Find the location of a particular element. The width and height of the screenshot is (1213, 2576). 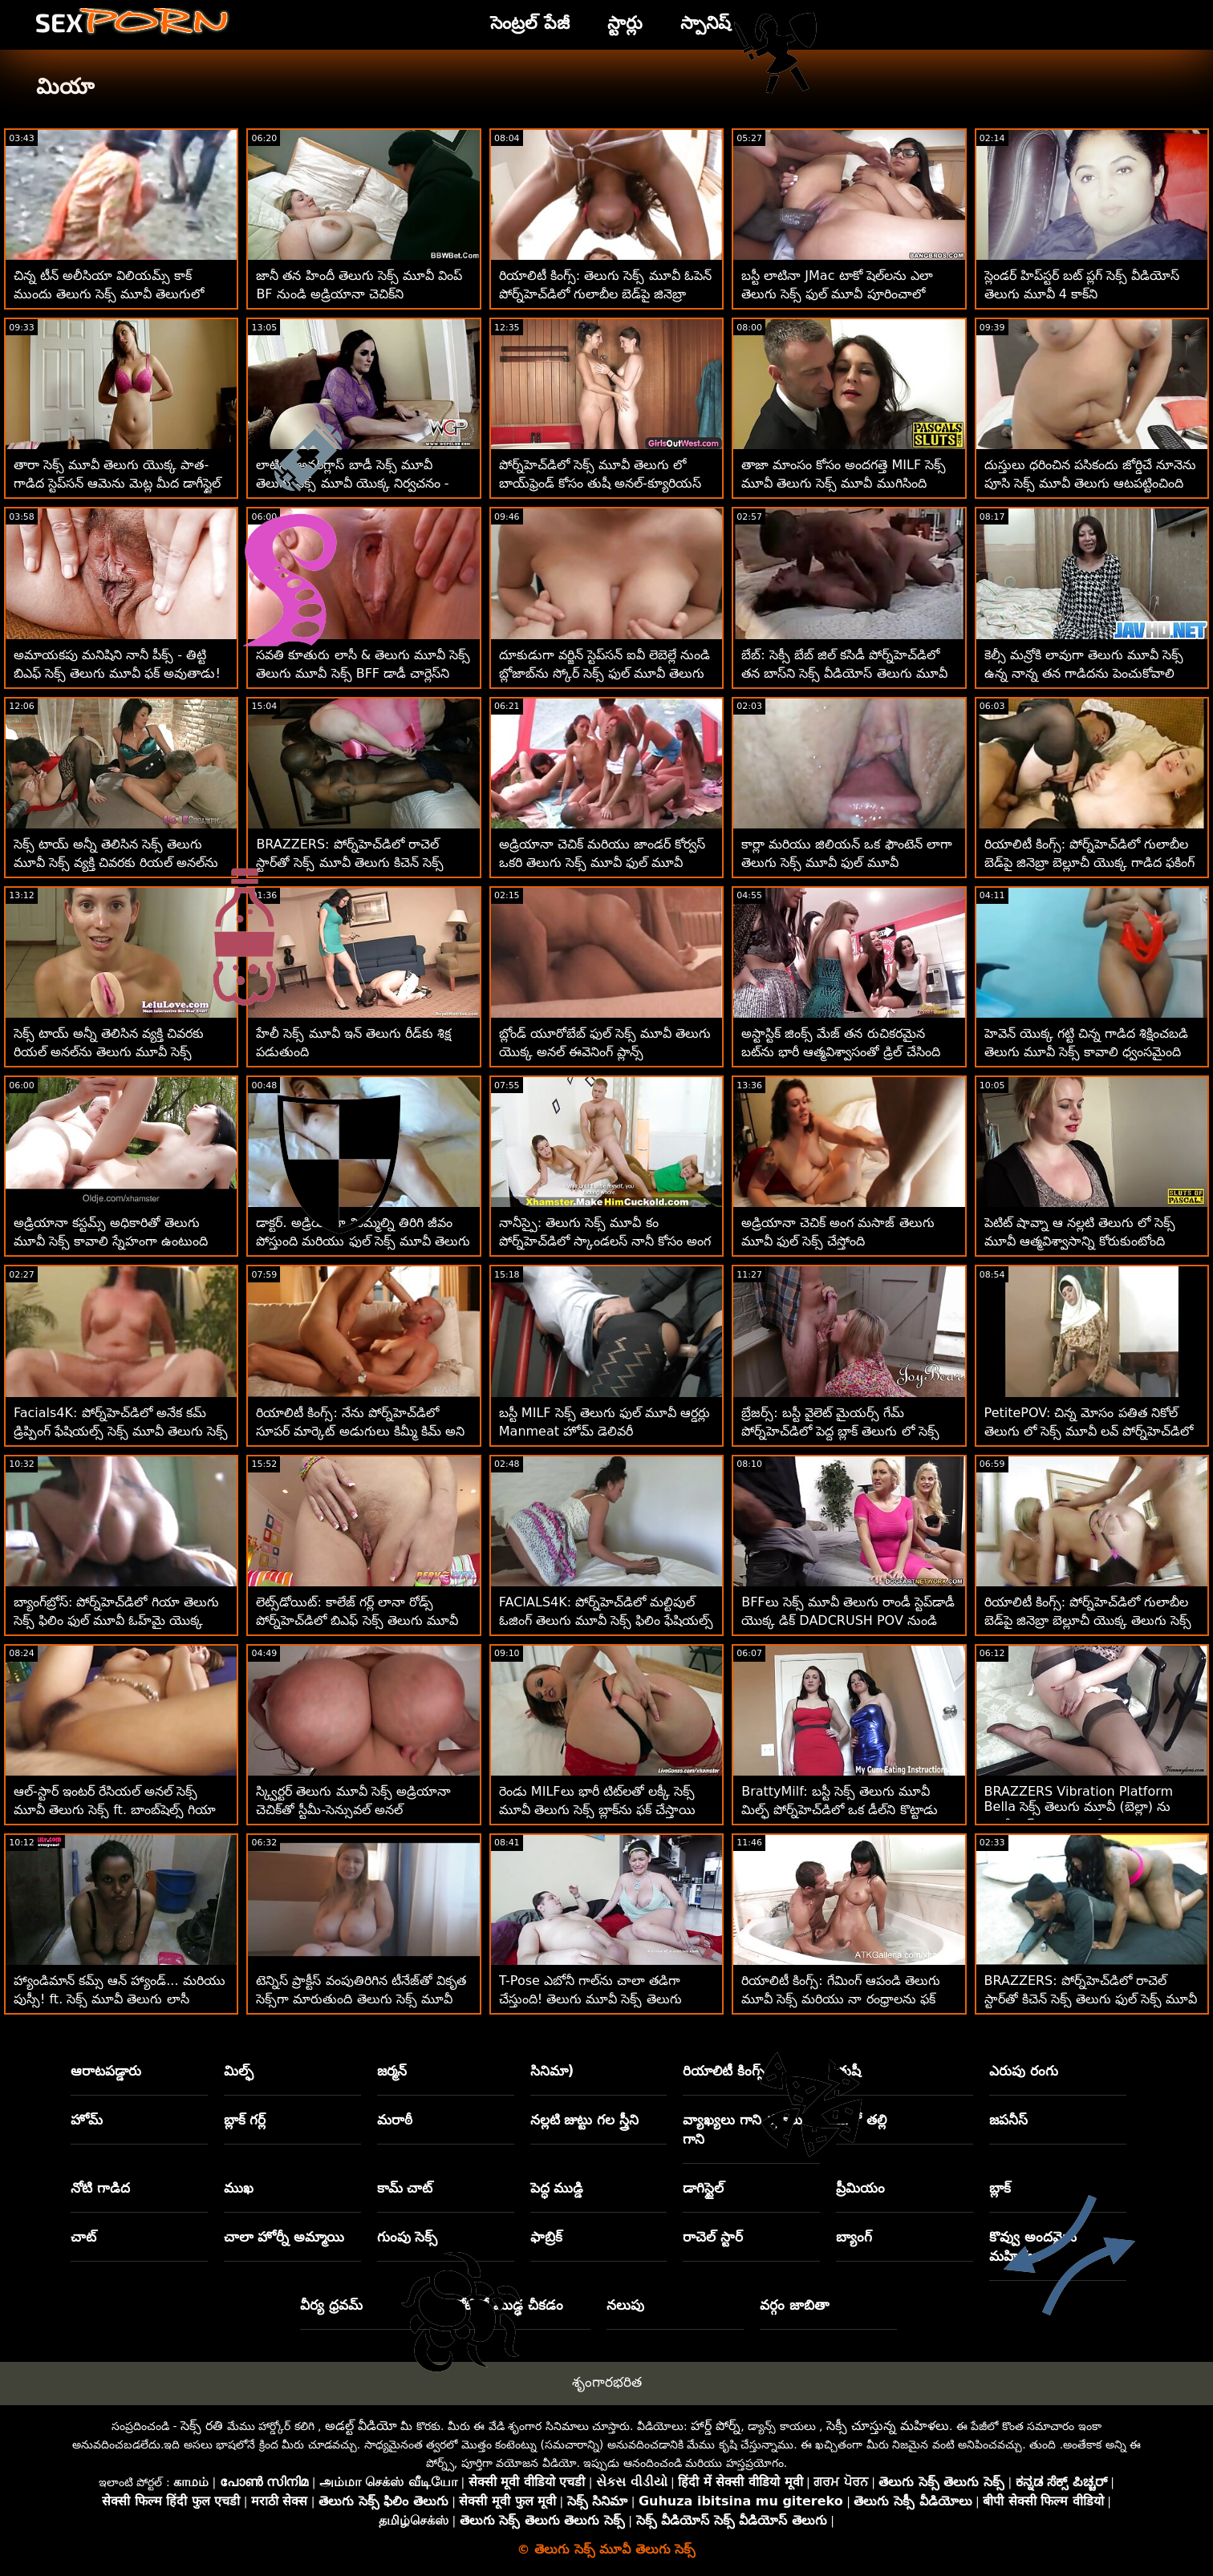

select female warrior character class is located at coordinates (777, 51).